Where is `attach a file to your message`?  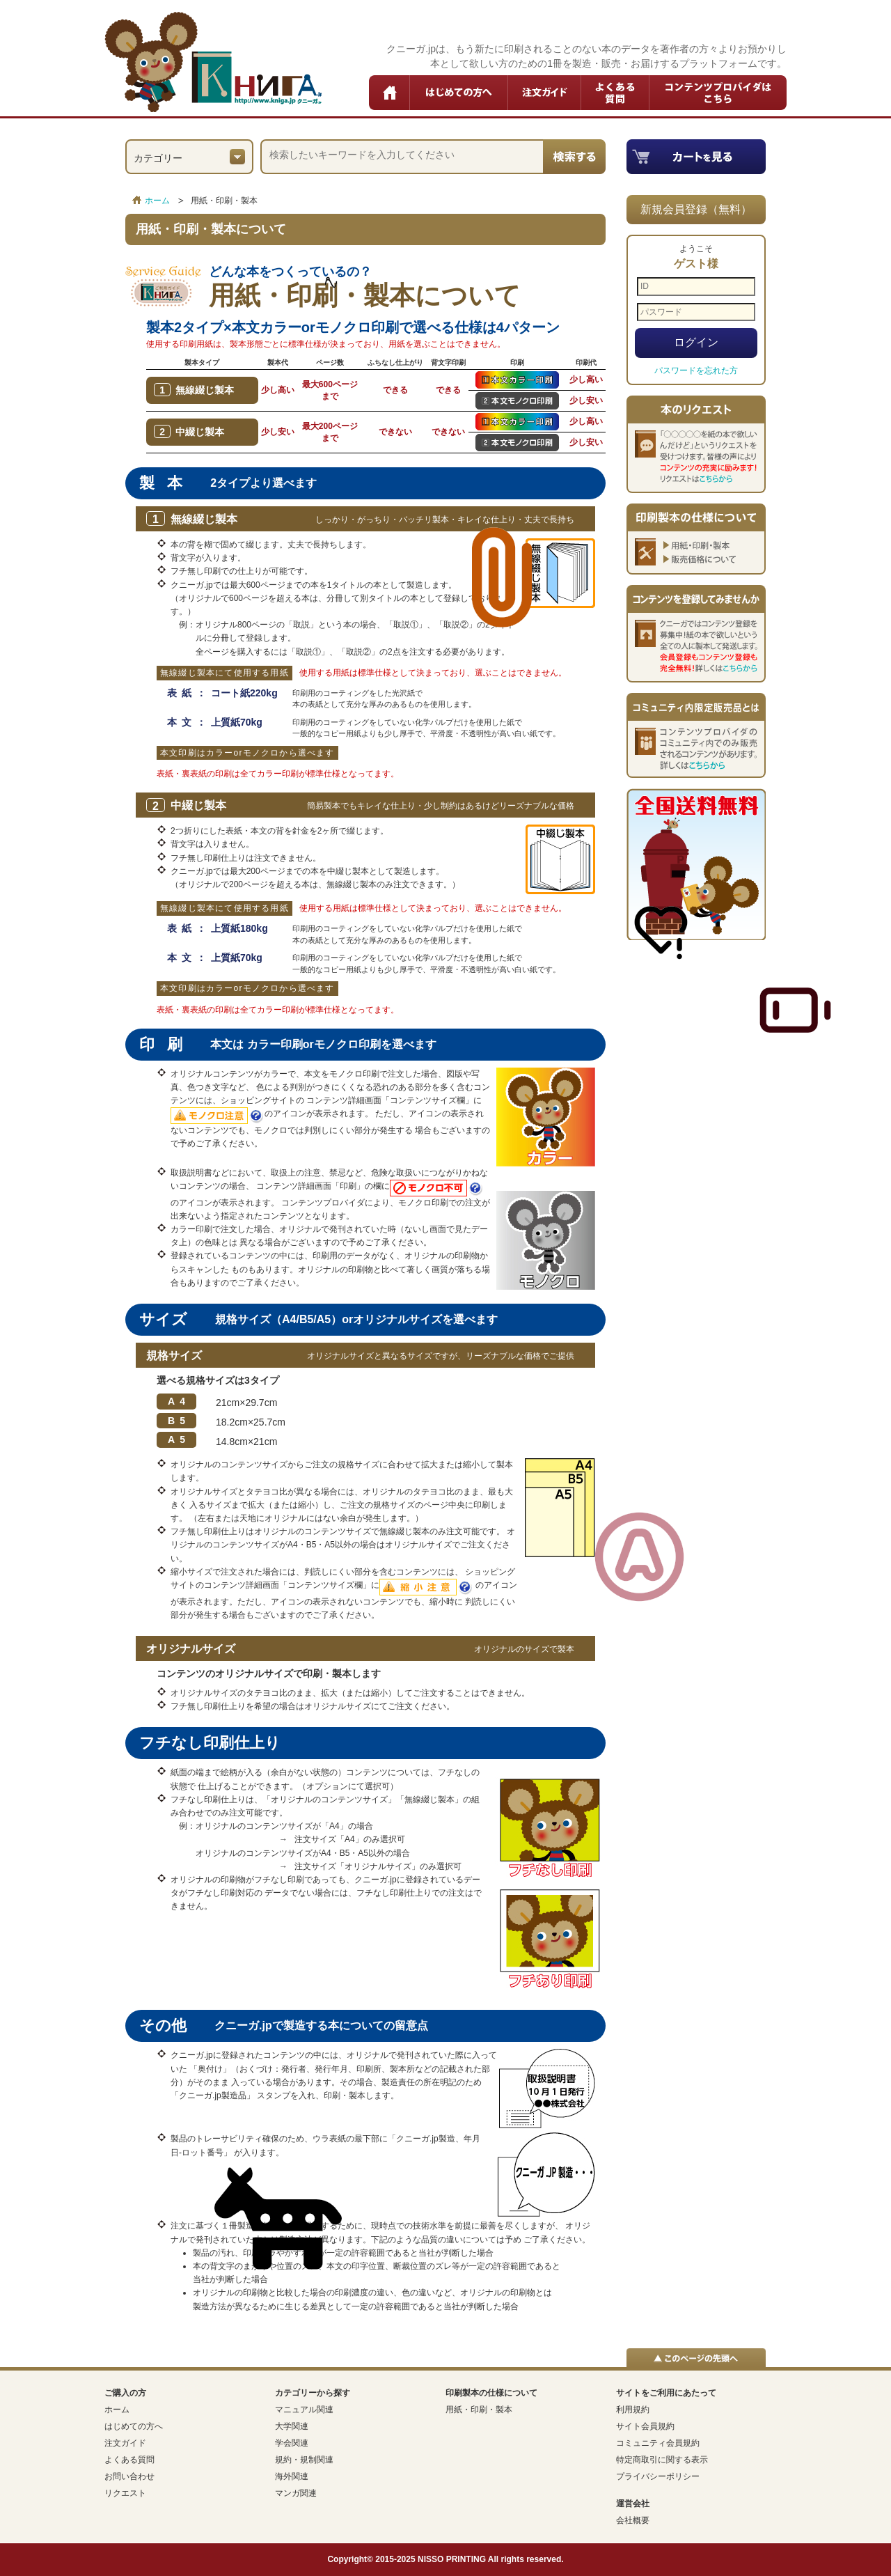
attach a file to your message is located at coordinates (502, 577).